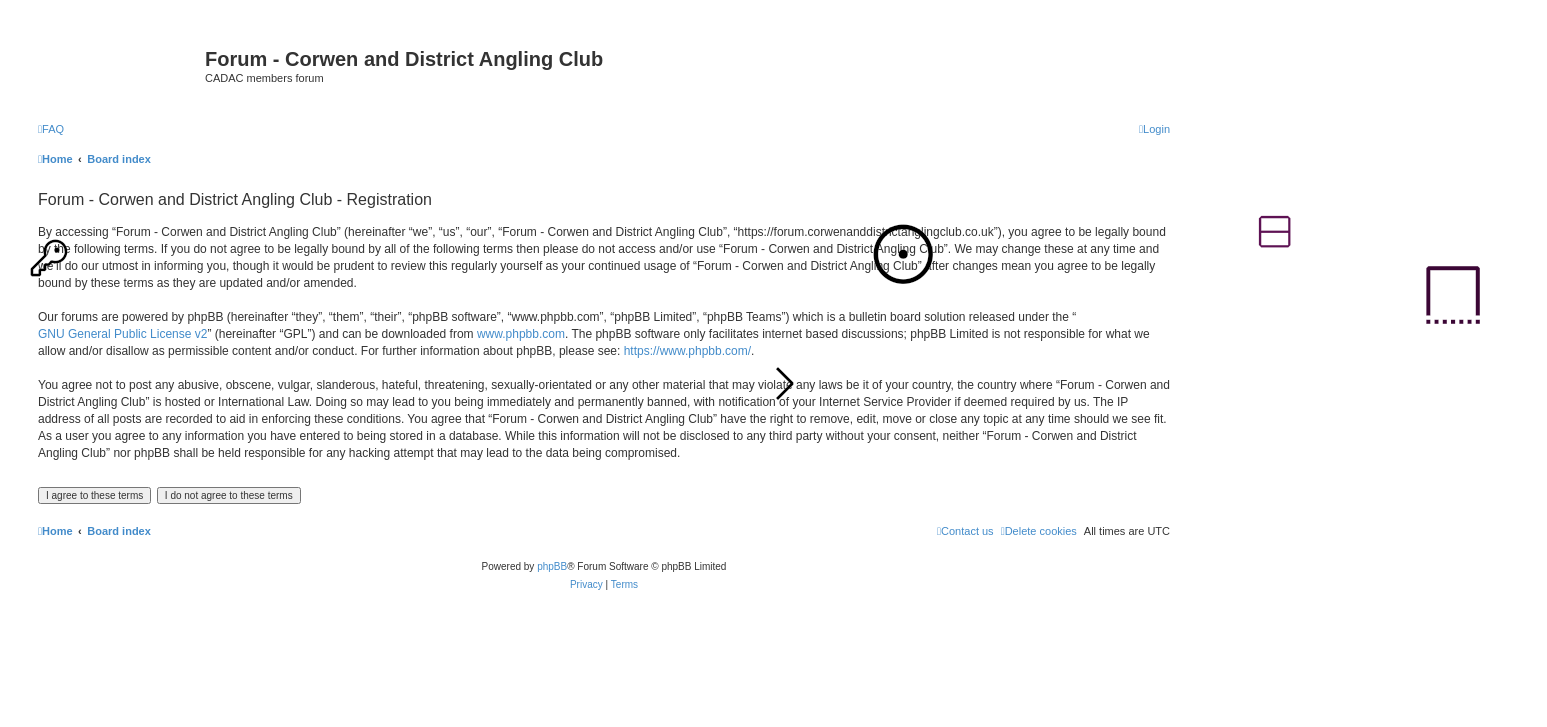  Describe the element at coordinates (1451, 295) in the screenshot. I see `insert a code snippet` at that location.